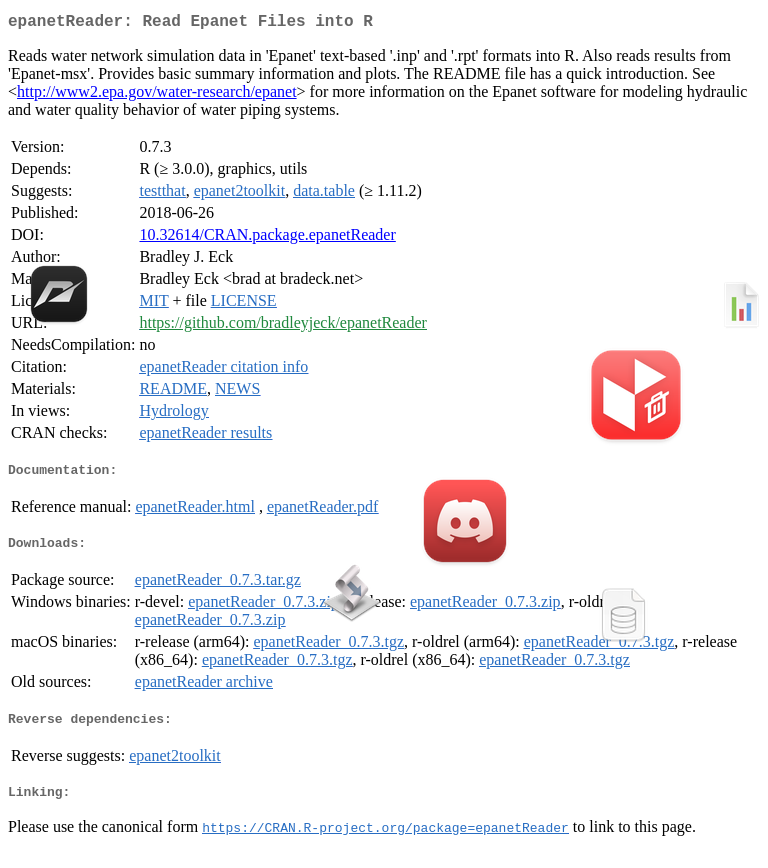 This screenshot has width=768, height=868. What do you see at coordinates (351, 592) in the screenshot?
I see `create a new script droplet in script editor` at bounding box center [351, 592].